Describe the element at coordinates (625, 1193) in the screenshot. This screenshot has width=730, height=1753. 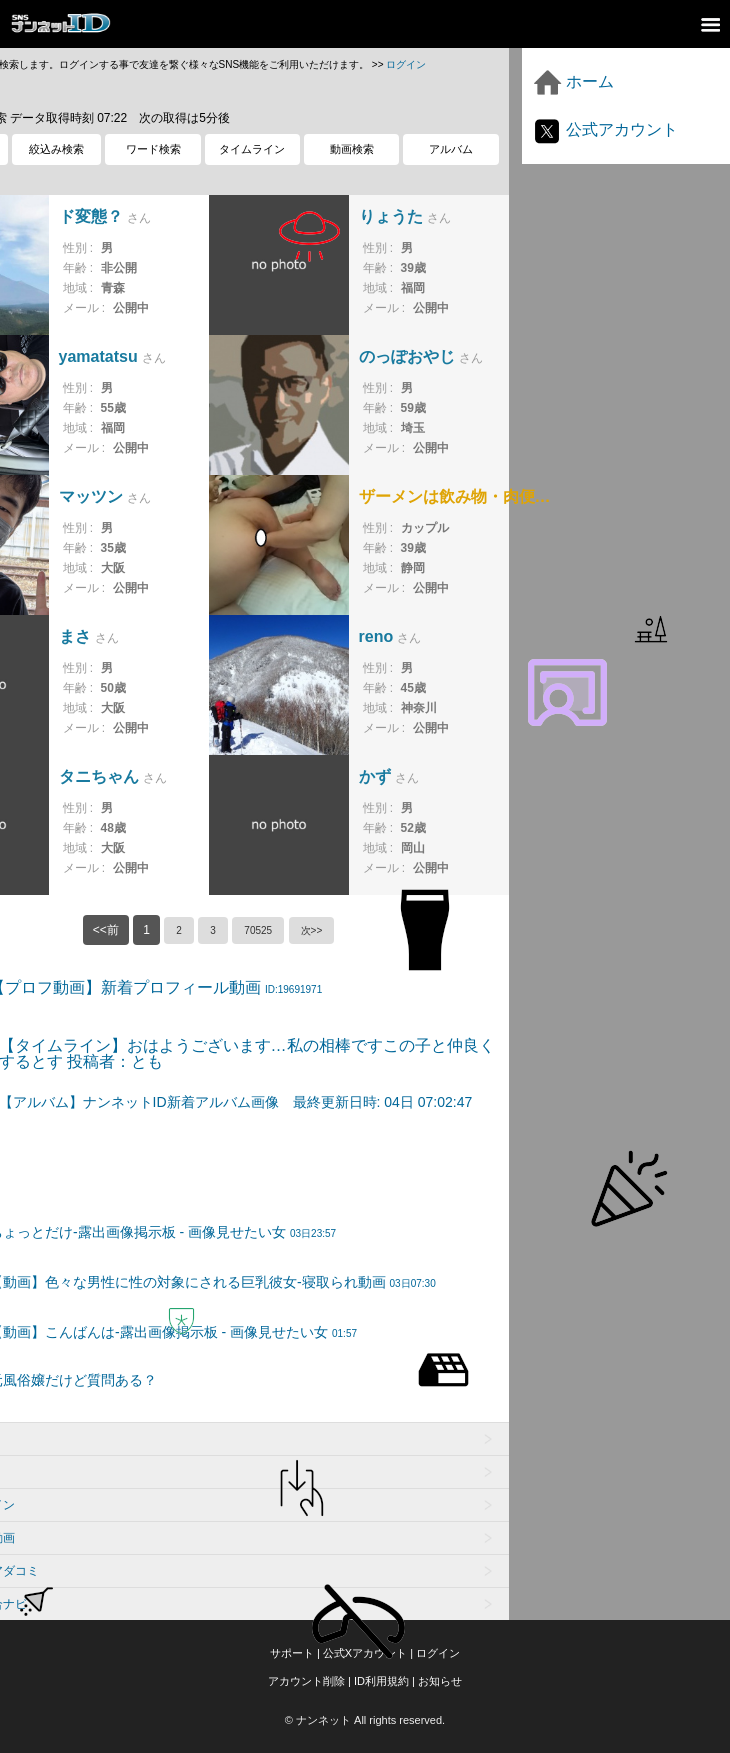
I see `celebrate a completed milestone or achievement` at that location.